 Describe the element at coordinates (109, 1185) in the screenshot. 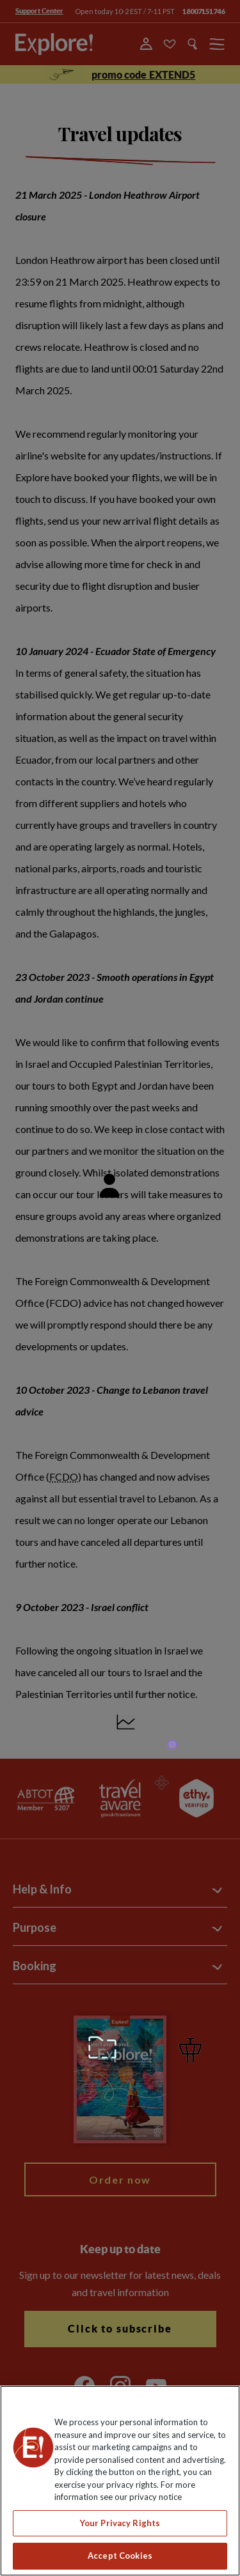

I see `view your profile` at that location.